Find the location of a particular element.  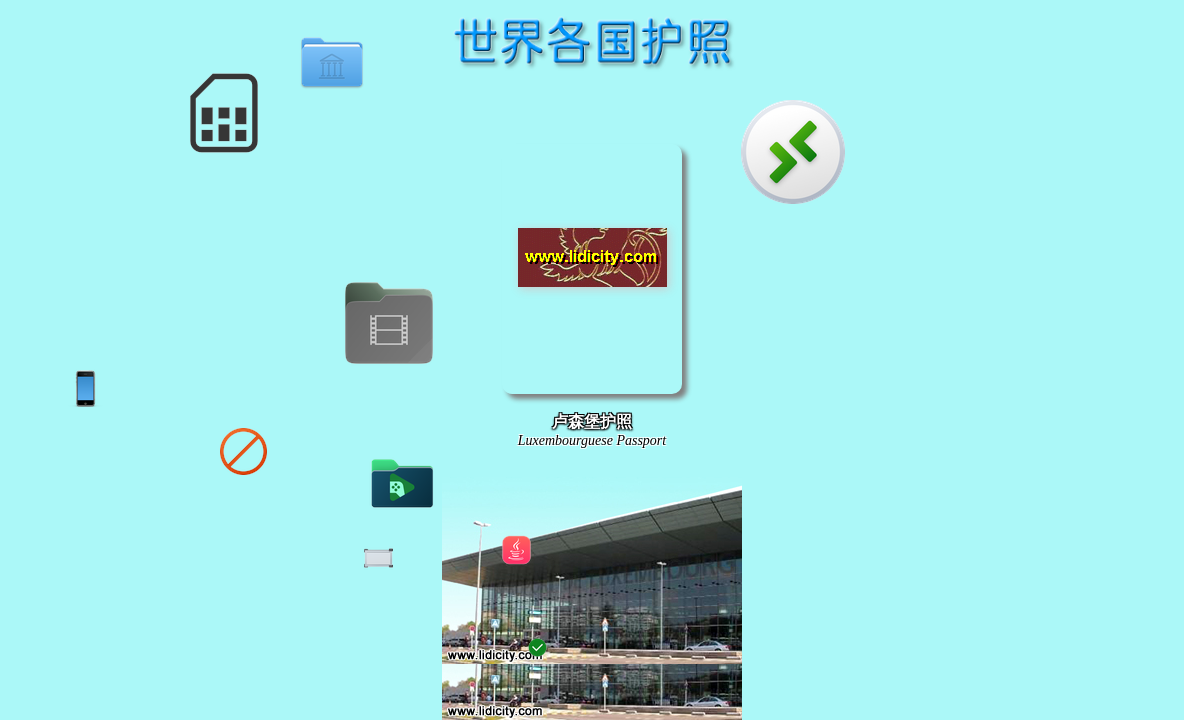

indicates a connected iPhone device is located at coordinates (85, 388).